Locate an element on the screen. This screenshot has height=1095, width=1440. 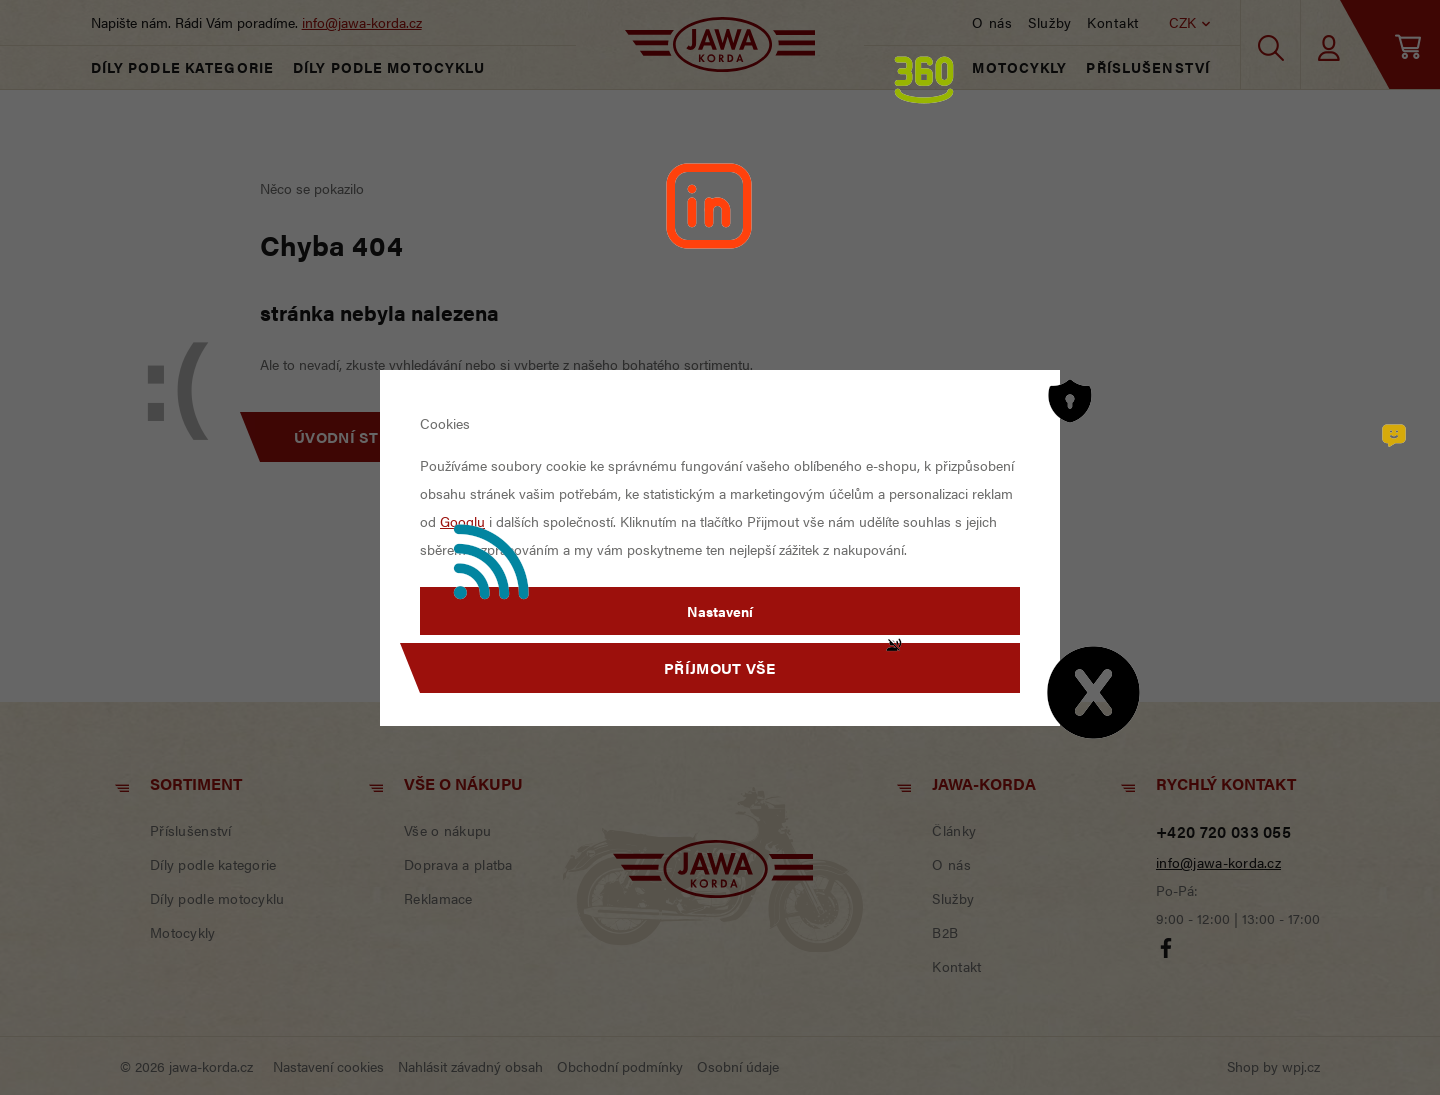
xbox x button icon is located at coordinates (1093, 692).